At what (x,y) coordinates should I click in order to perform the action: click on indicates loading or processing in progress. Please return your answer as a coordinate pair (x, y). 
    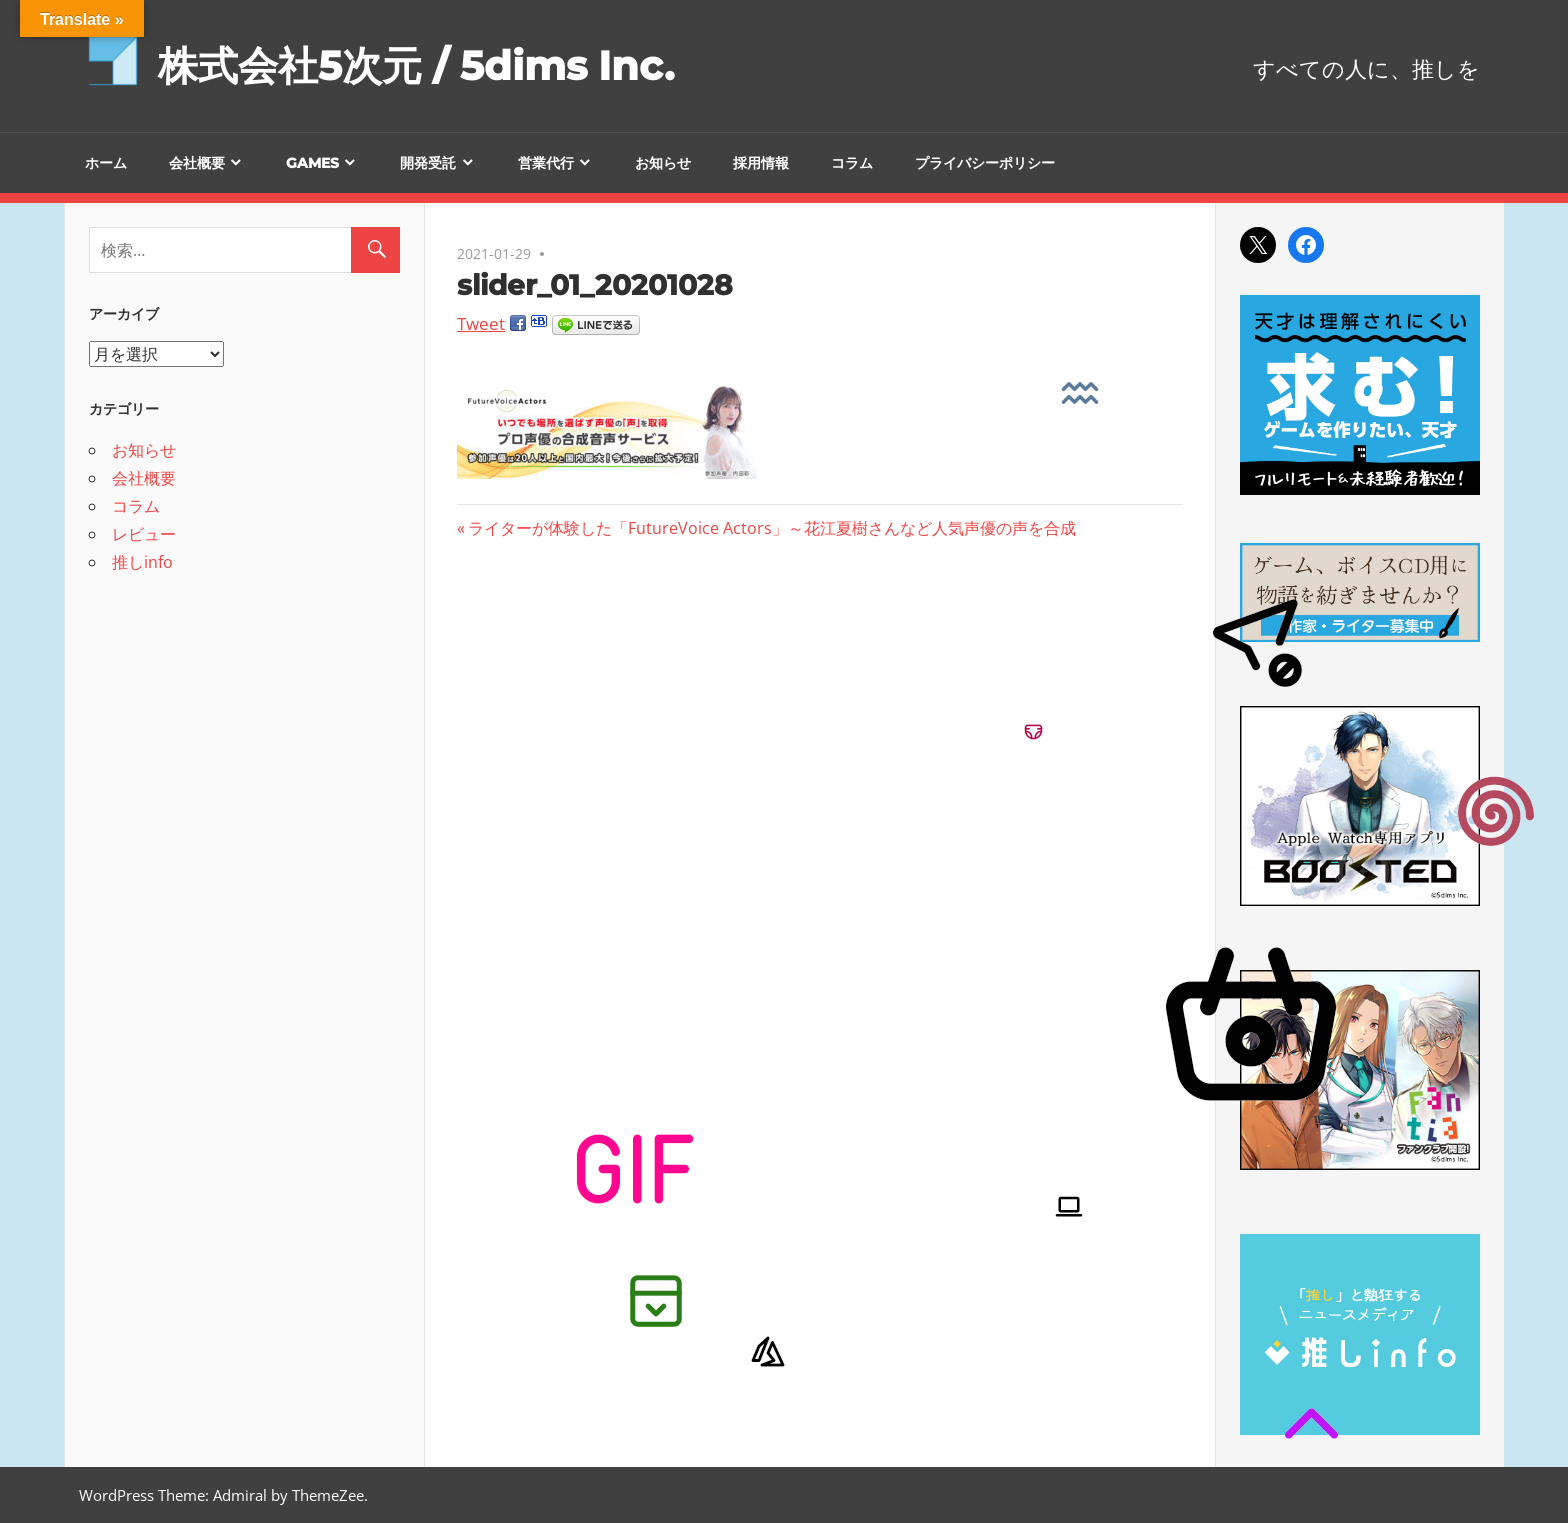
    Looking at the image, I should click on (1493, 813).